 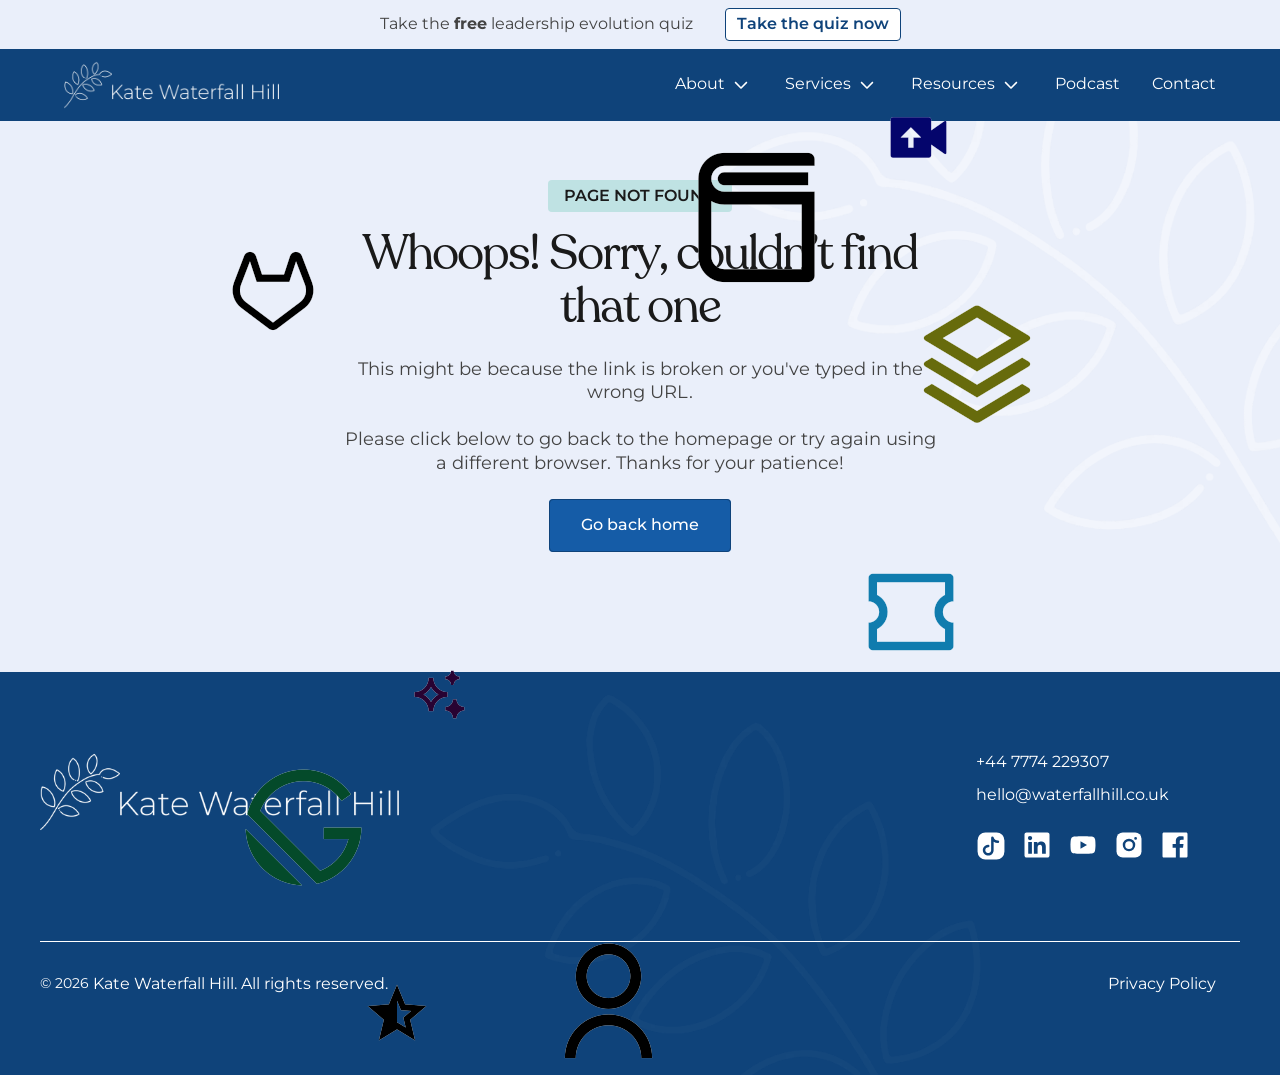 I want to click on open GitLab repository, so click(x=273, y=291).